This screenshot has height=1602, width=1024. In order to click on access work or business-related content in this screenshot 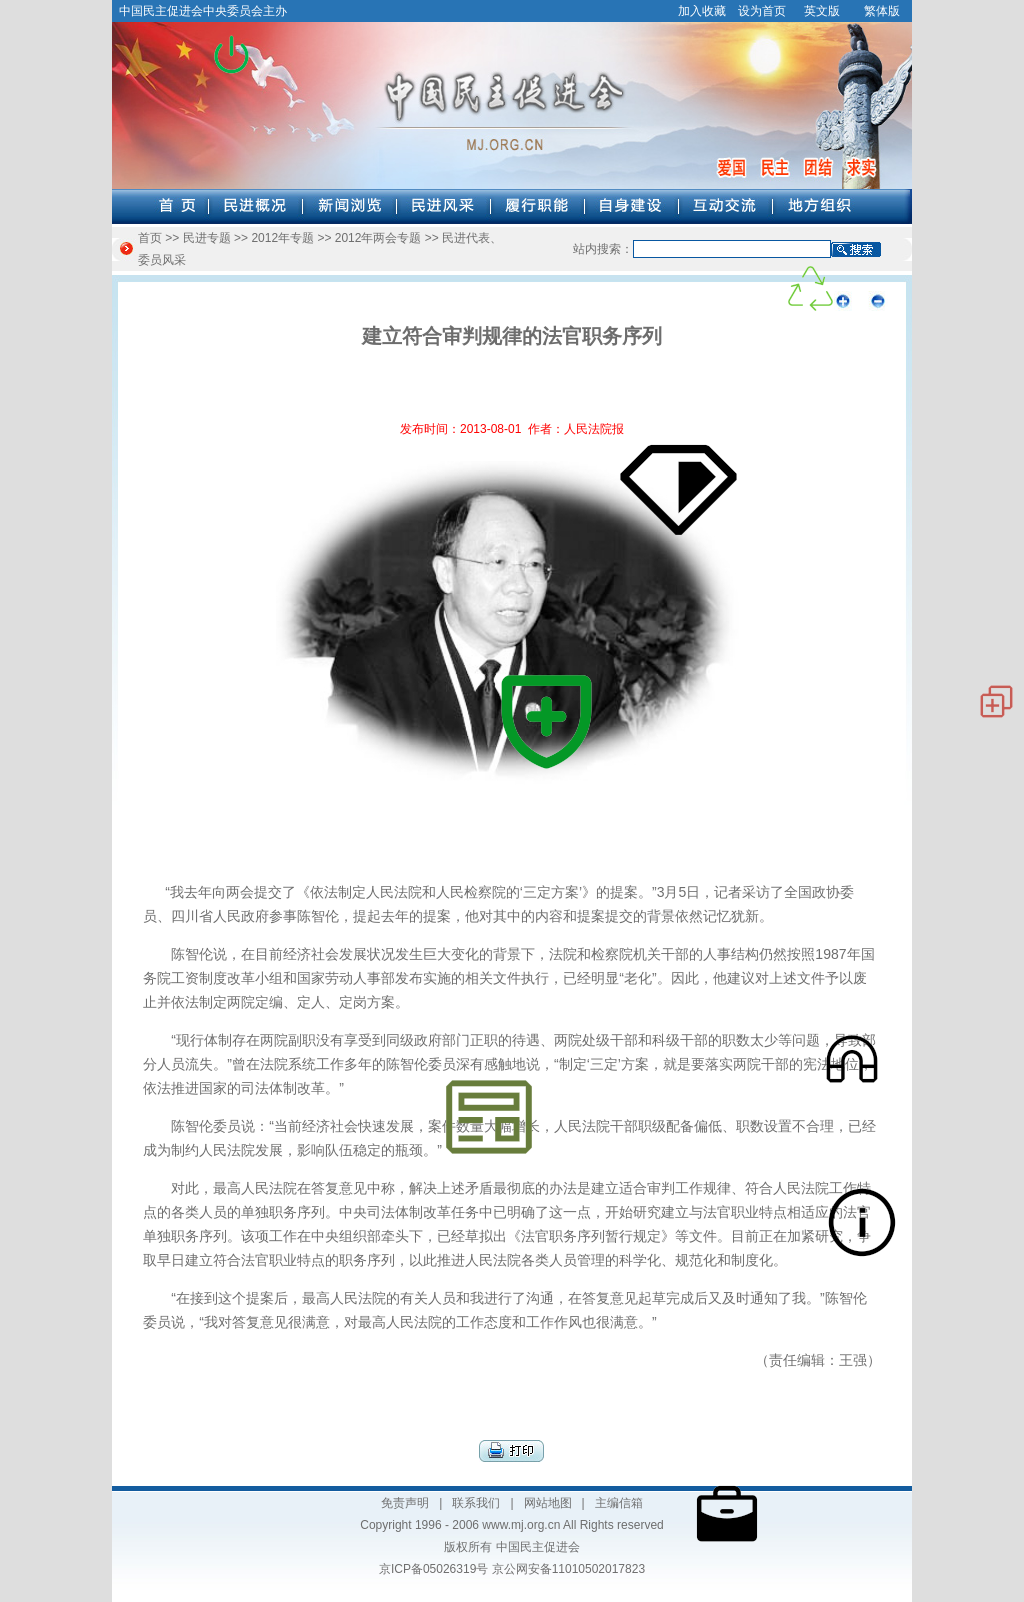, I will do `click(727, 1516)`.